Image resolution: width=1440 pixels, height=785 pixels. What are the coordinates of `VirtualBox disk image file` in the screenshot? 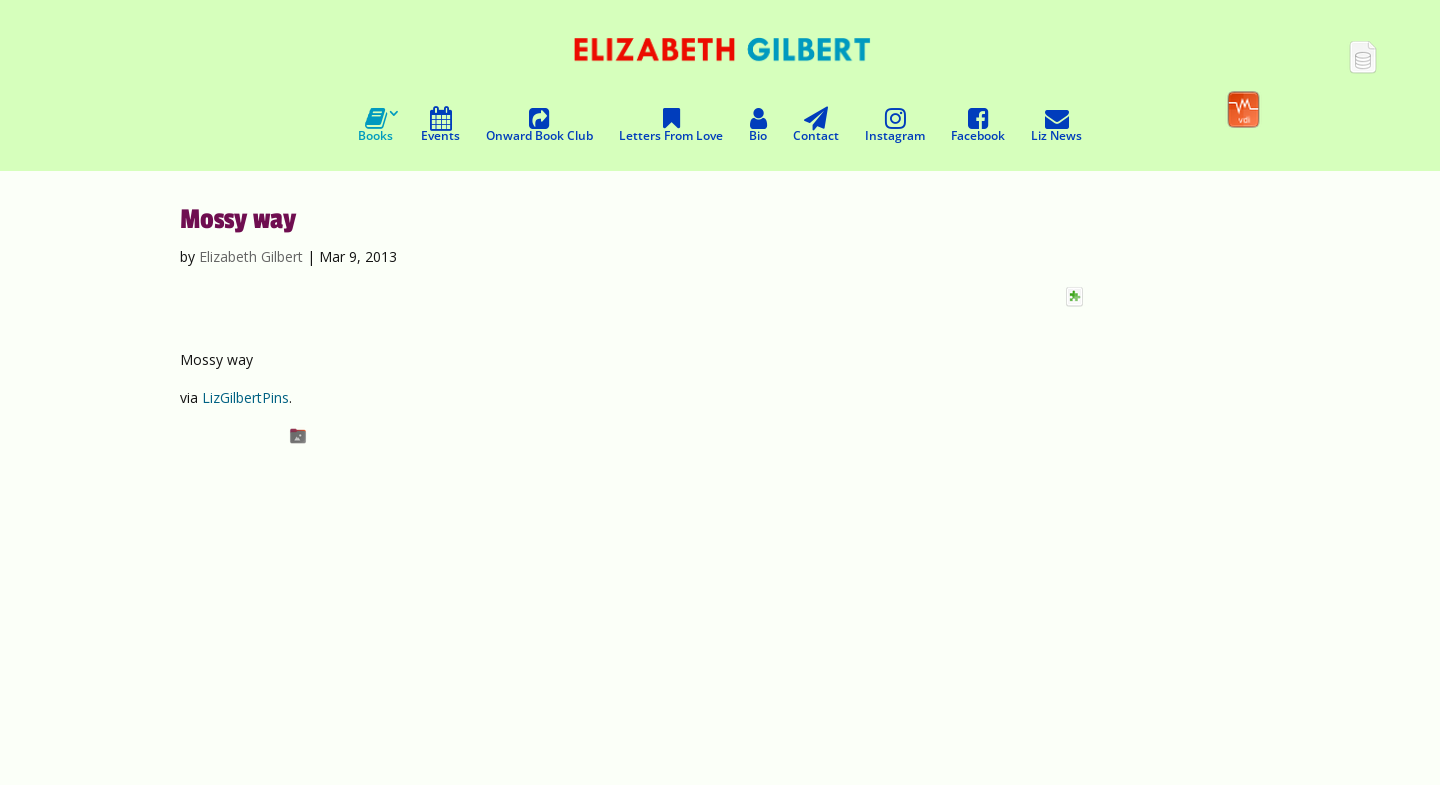 It's located at (1243, 109).